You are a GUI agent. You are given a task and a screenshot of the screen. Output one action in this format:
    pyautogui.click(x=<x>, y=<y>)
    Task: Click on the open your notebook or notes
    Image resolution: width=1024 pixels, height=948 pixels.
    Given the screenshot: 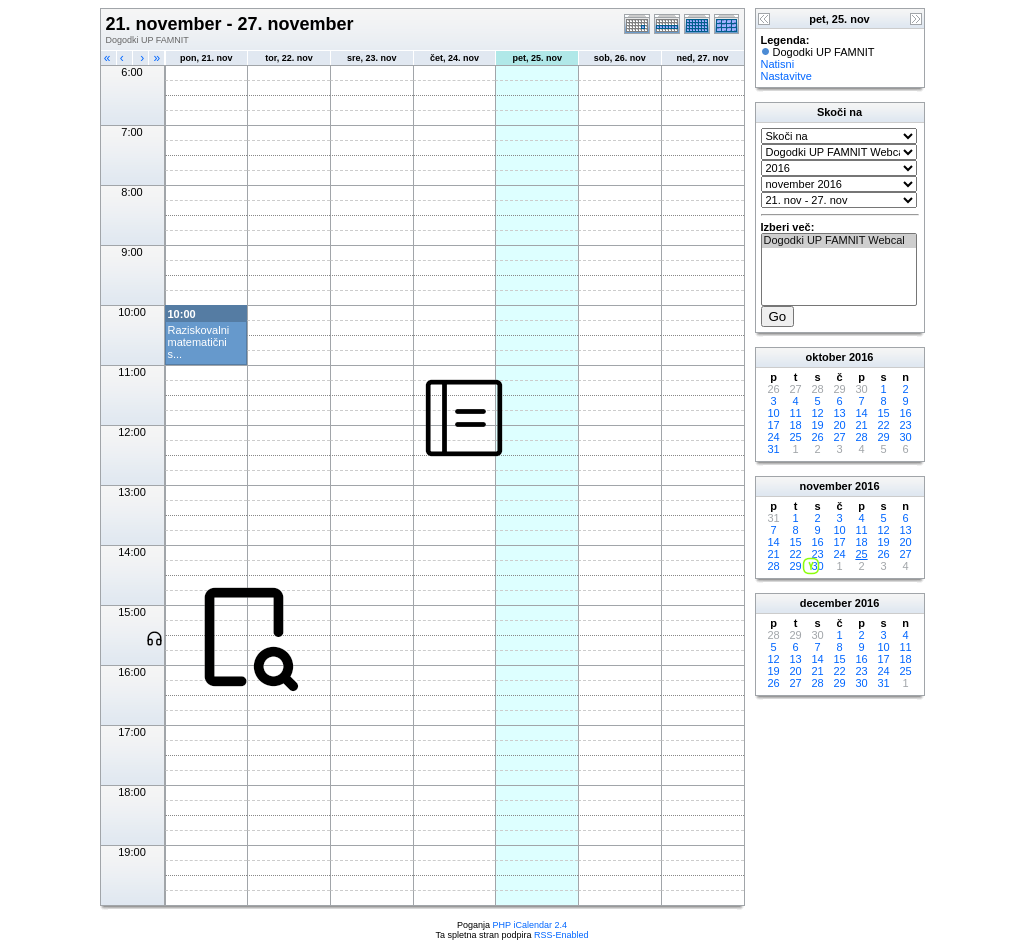 What is the action you would take?
    pyautogui.click(x=464, y=418)
    